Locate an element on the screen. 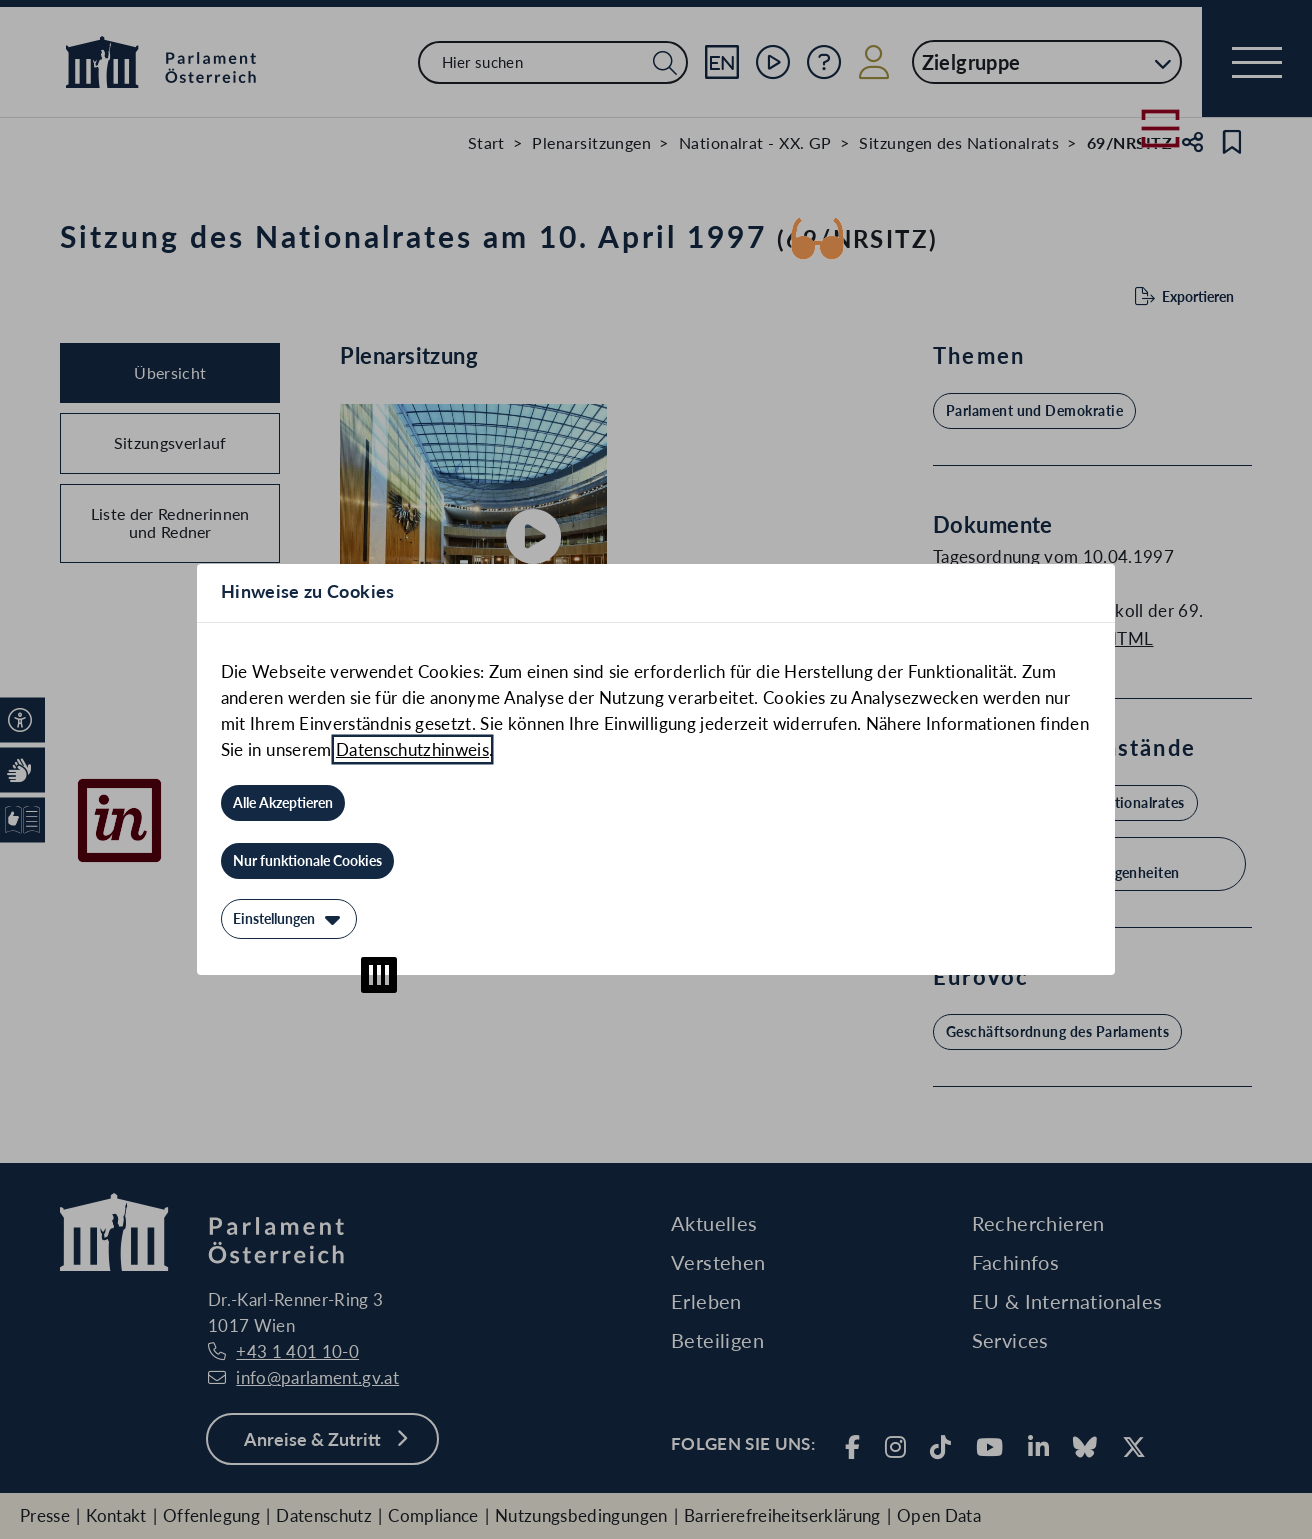  enable reading mode or accessibility features is located at coordinates (817, 240).